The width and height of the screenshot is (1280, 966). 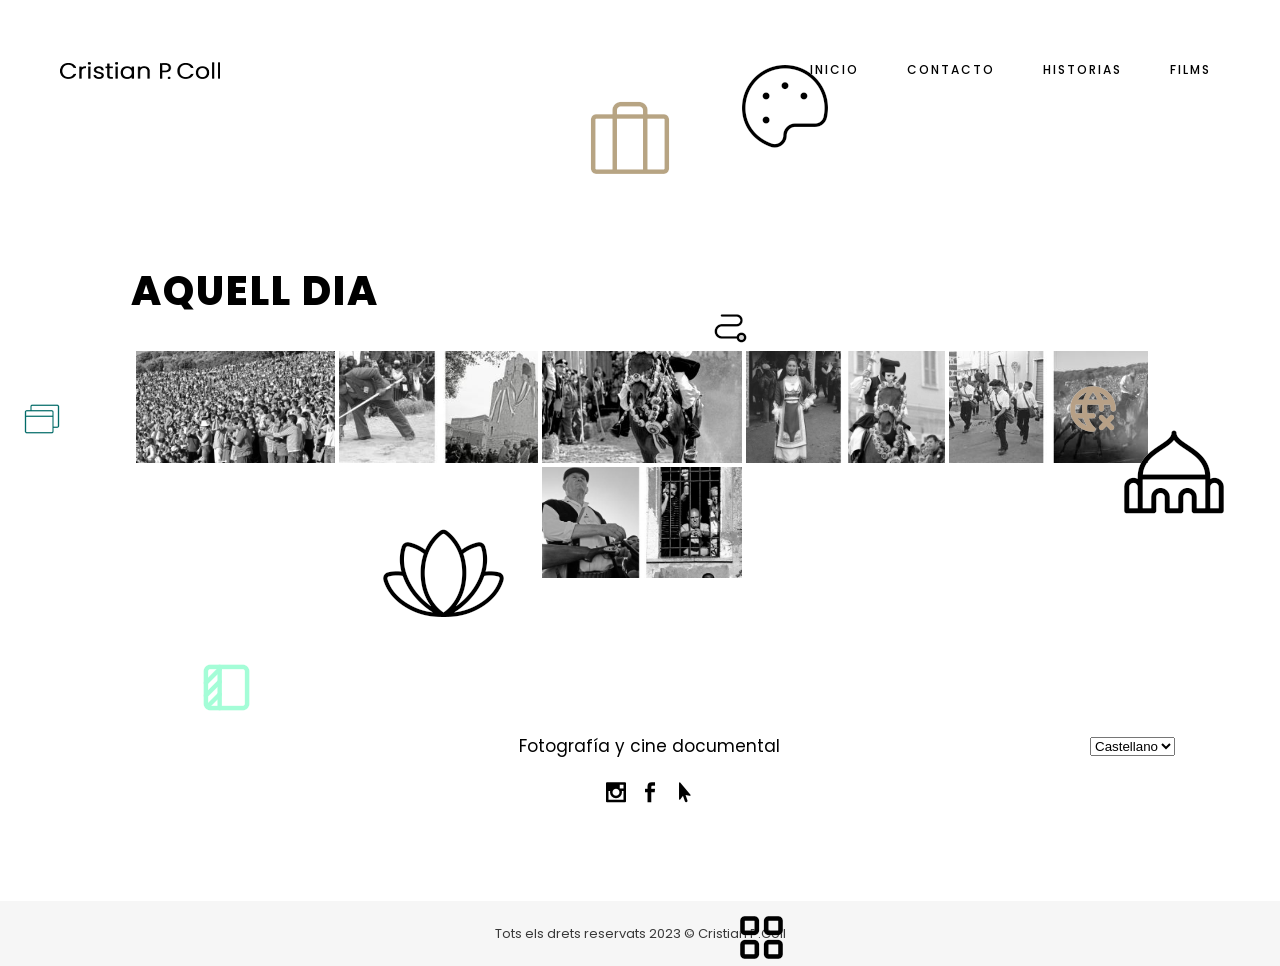 I want to click on view items in grid layout, so click(x=761, y=937).